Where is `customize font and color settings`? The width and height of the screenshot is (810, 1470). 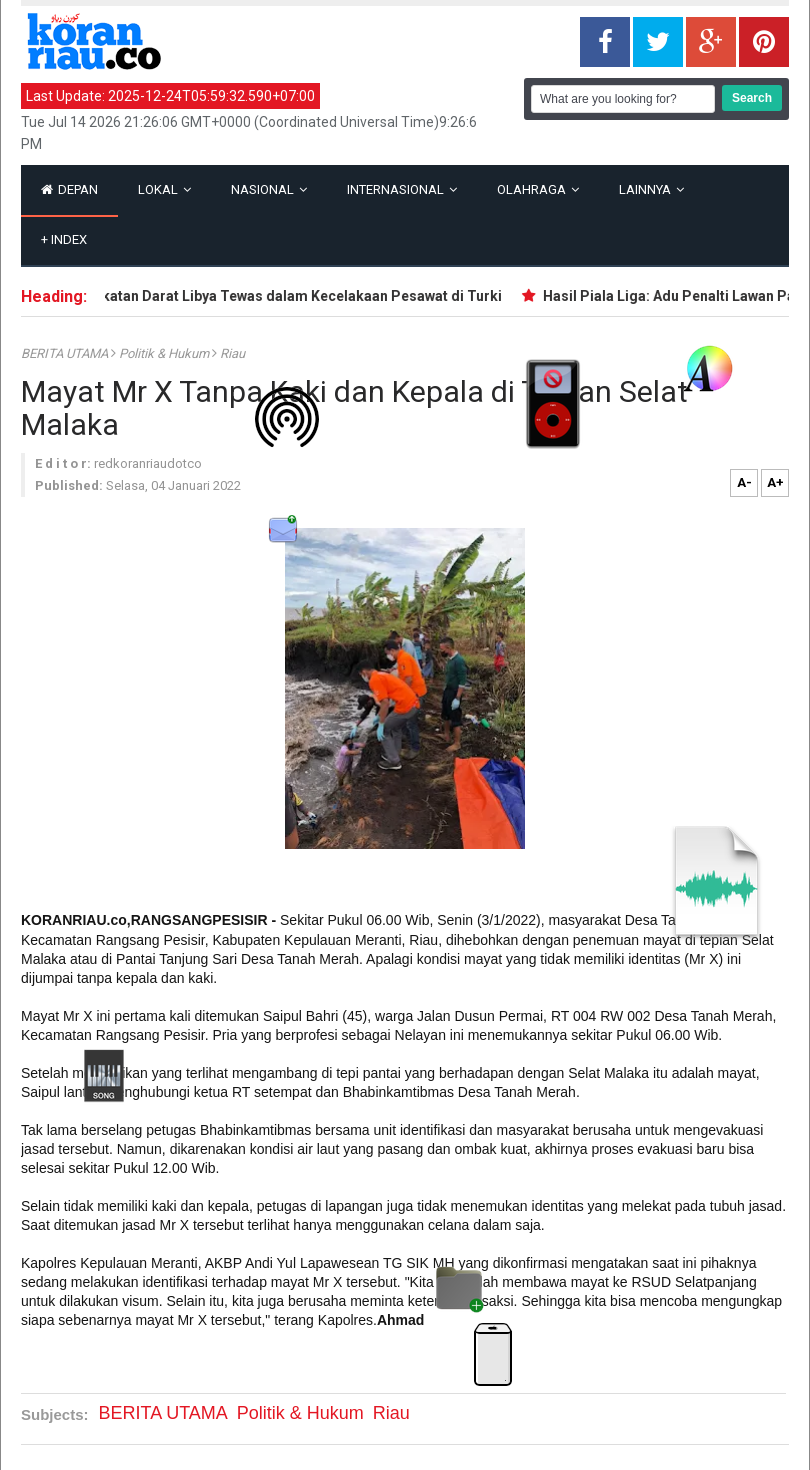 customize font and color settings is located at coordinates (708, 365).